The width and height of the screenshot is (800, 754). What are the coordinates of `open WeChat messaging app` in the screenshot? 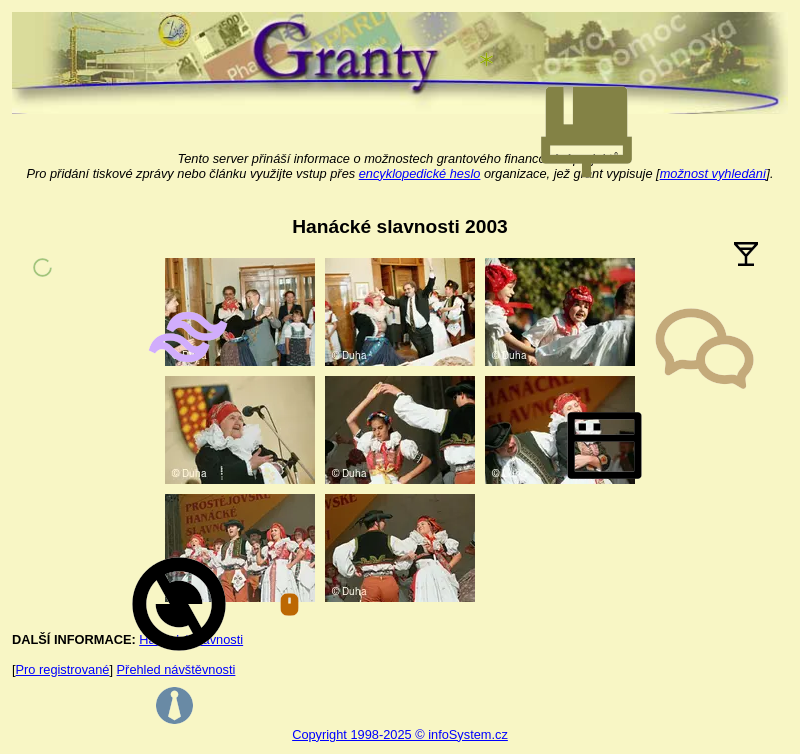 It's located at (705, 348).